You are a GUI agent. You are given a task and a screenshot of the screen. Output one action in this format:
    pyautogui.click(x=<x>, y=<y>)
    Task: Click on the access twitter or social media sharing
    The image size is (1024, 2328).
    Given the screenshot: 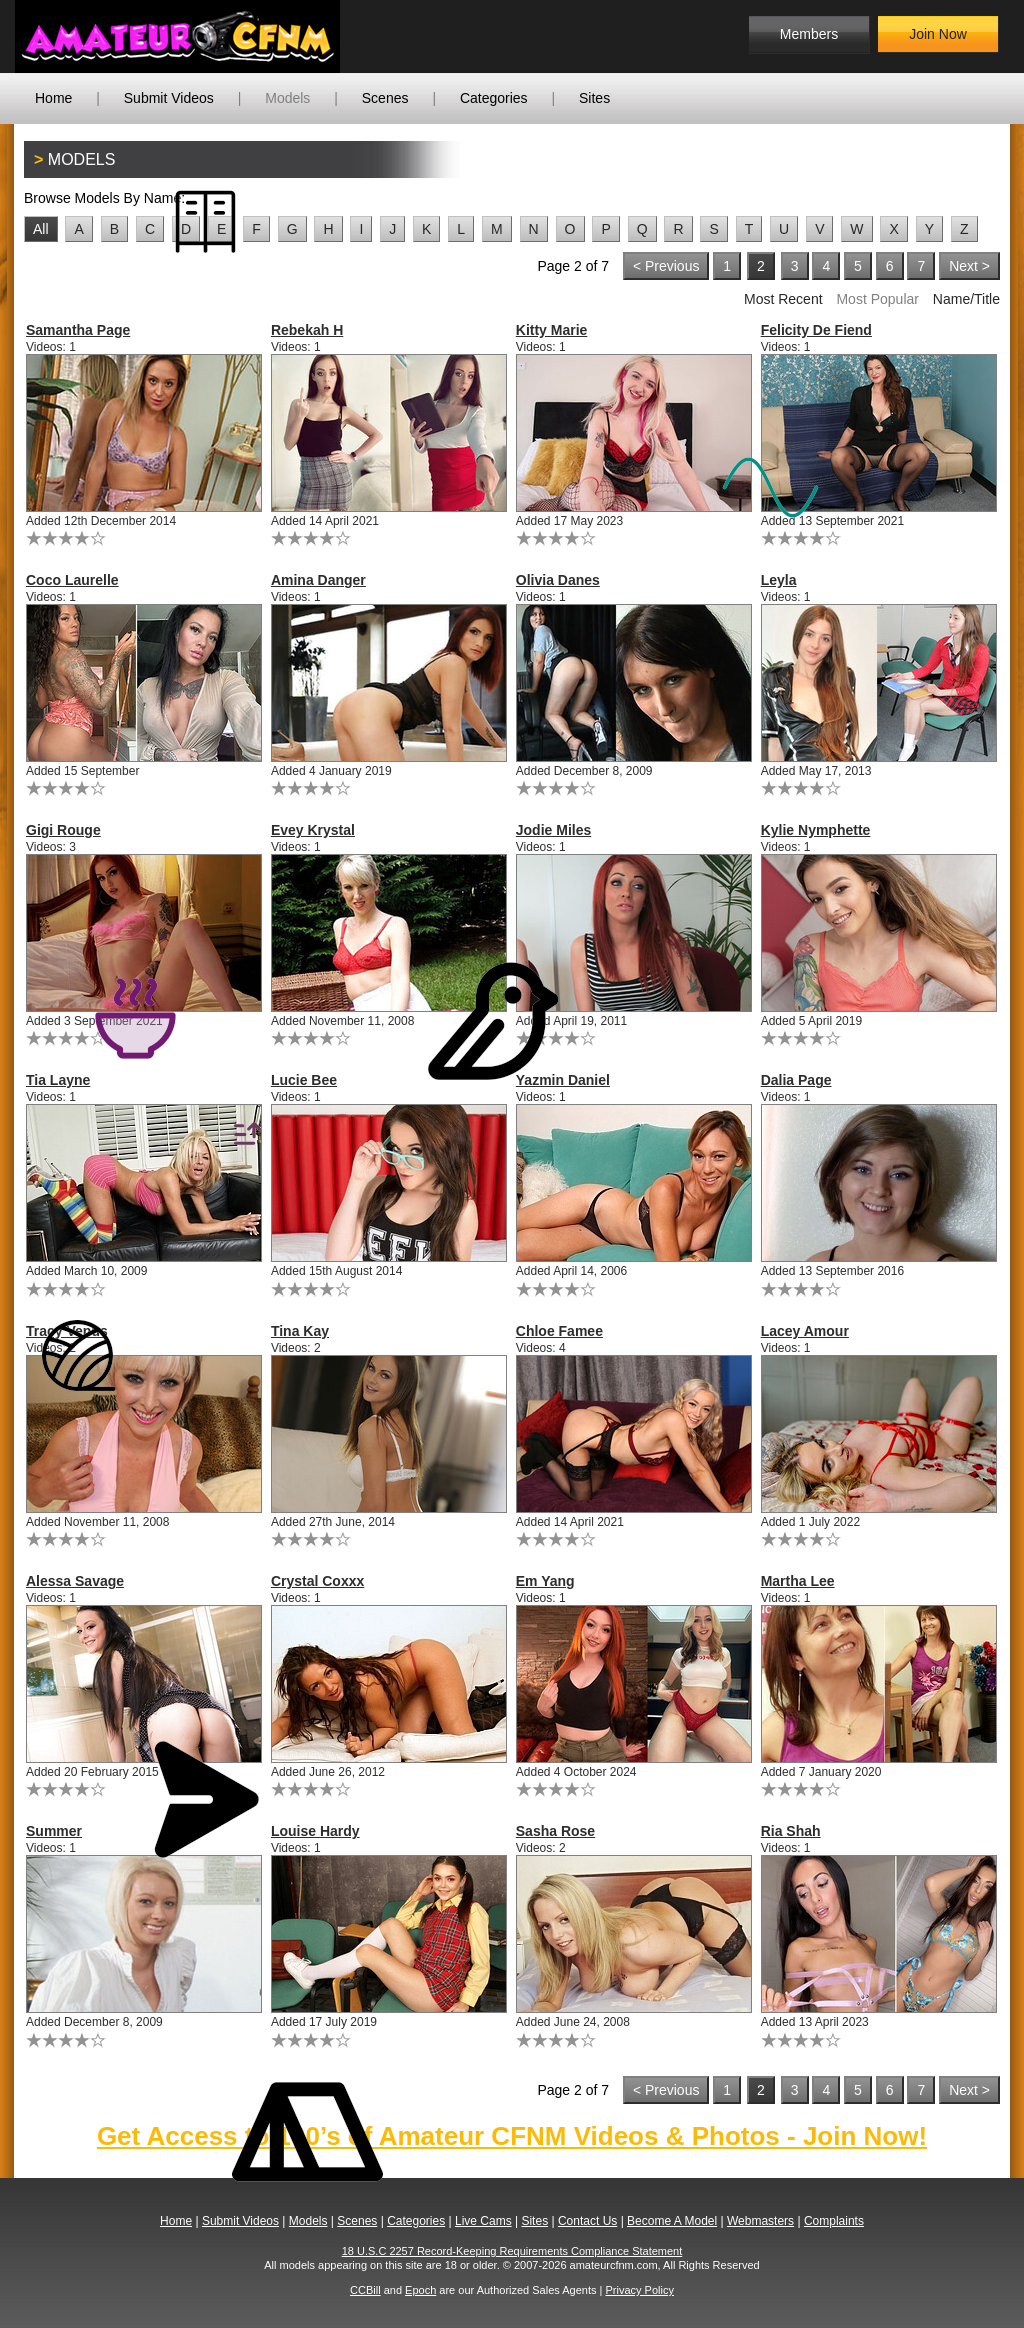 What is the action you would take?
    pyautogui.click(x=495, y=1025)
    